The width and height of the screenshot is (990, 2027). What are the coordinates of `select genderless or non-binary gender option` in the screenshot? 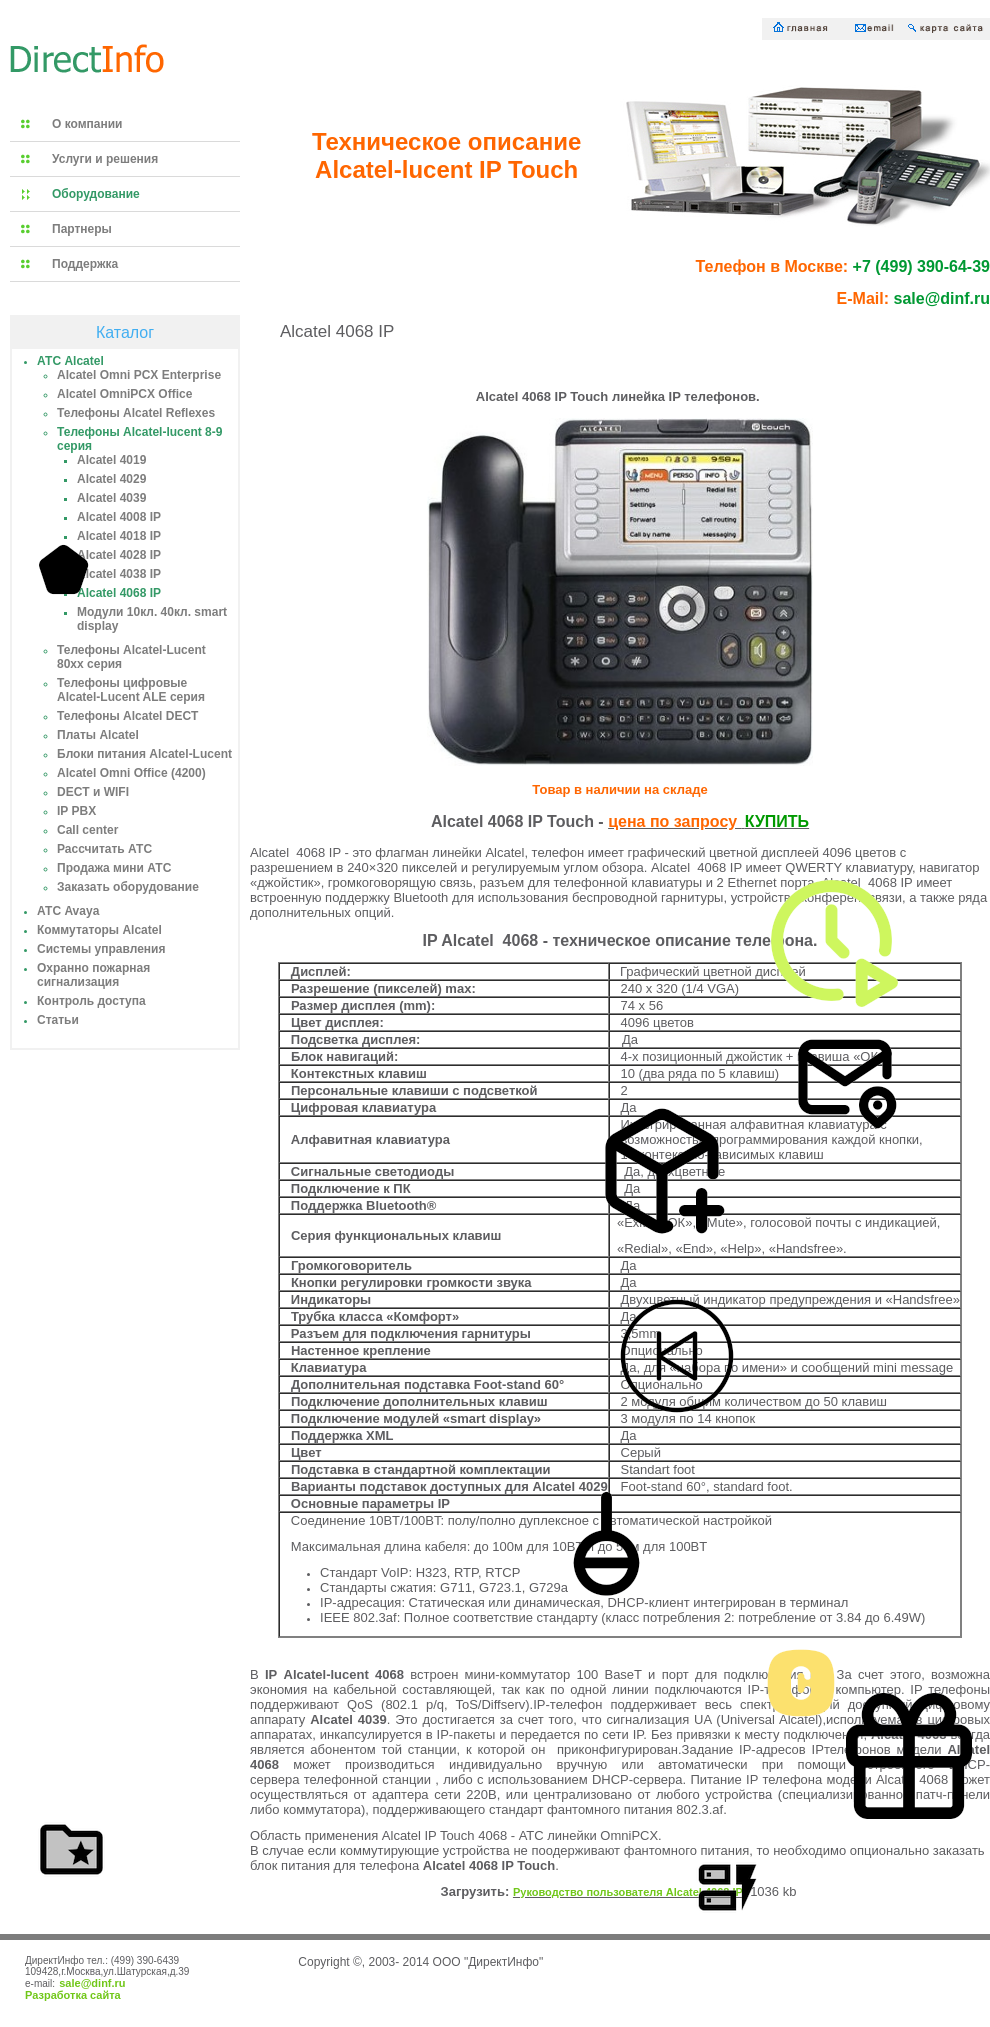 It's located at (606, 1546).